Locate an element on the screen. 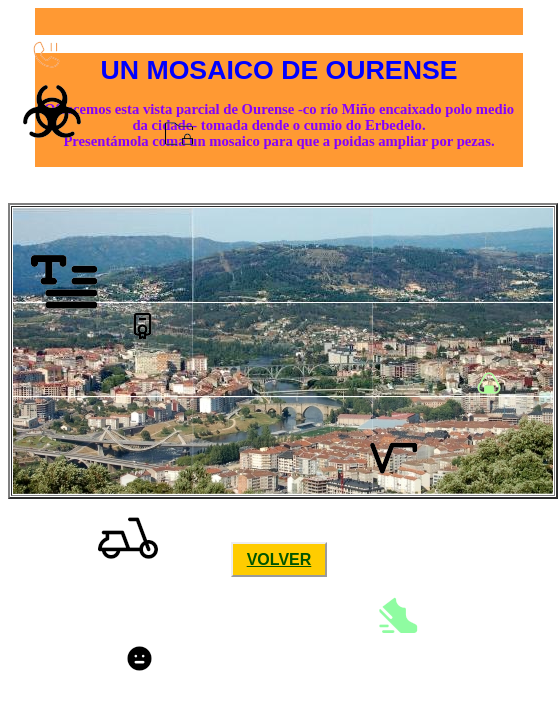 This screenshot has width=558, height=720. track your running or walking activity is located at coordinates (397, 617).